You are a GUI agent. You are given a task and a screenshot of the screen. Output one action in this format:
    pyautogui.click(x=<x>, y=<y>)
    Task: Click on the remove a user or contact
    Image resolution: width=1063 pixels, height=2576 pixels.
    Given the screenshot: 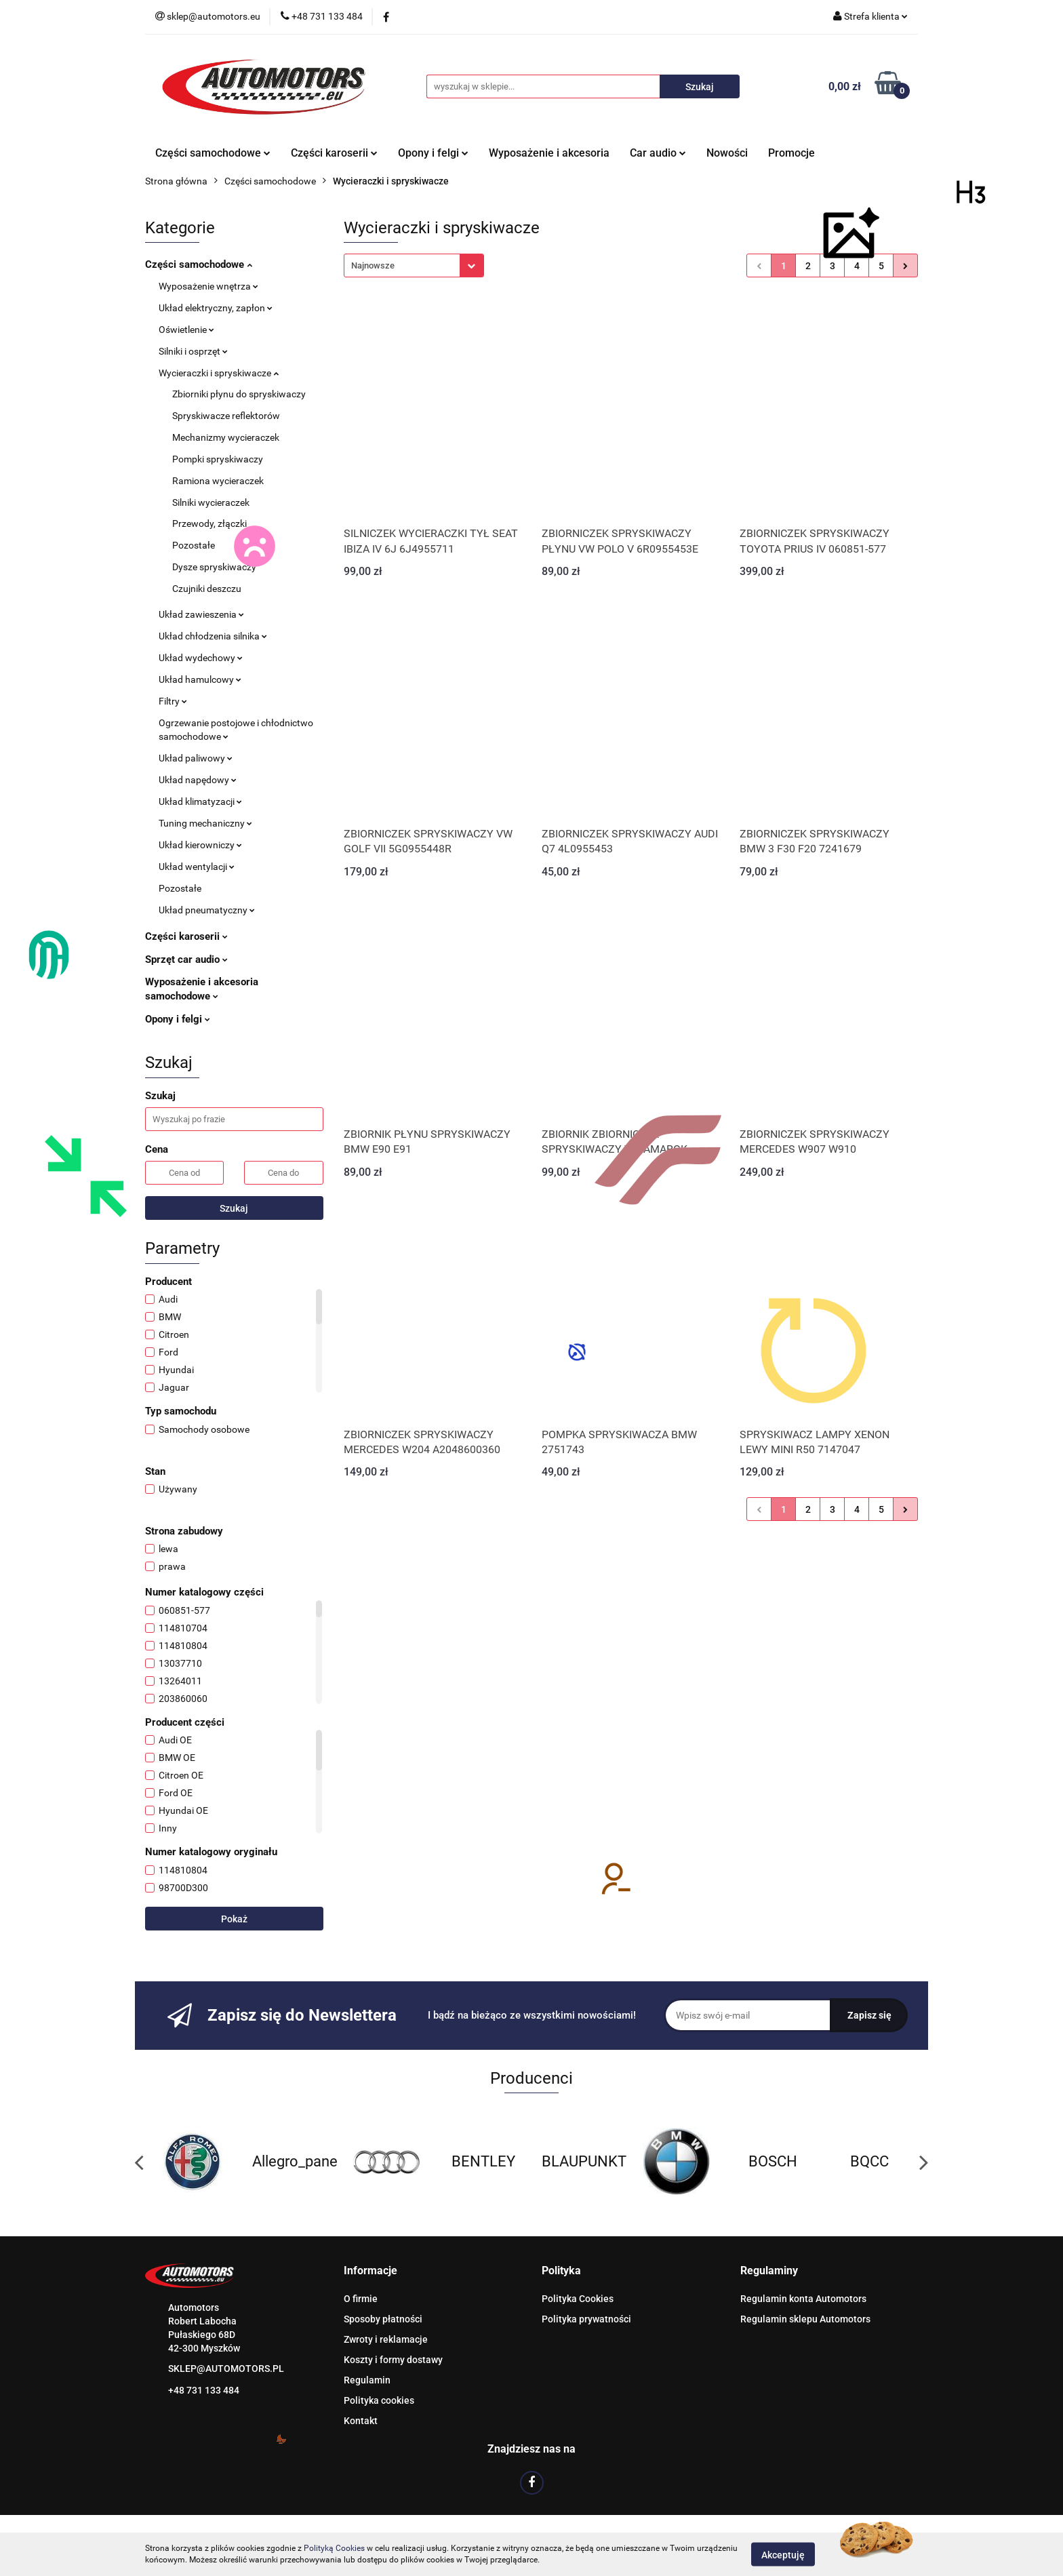 What is the action you would take?
    pyautogui.click(x=614, y=1879)
    